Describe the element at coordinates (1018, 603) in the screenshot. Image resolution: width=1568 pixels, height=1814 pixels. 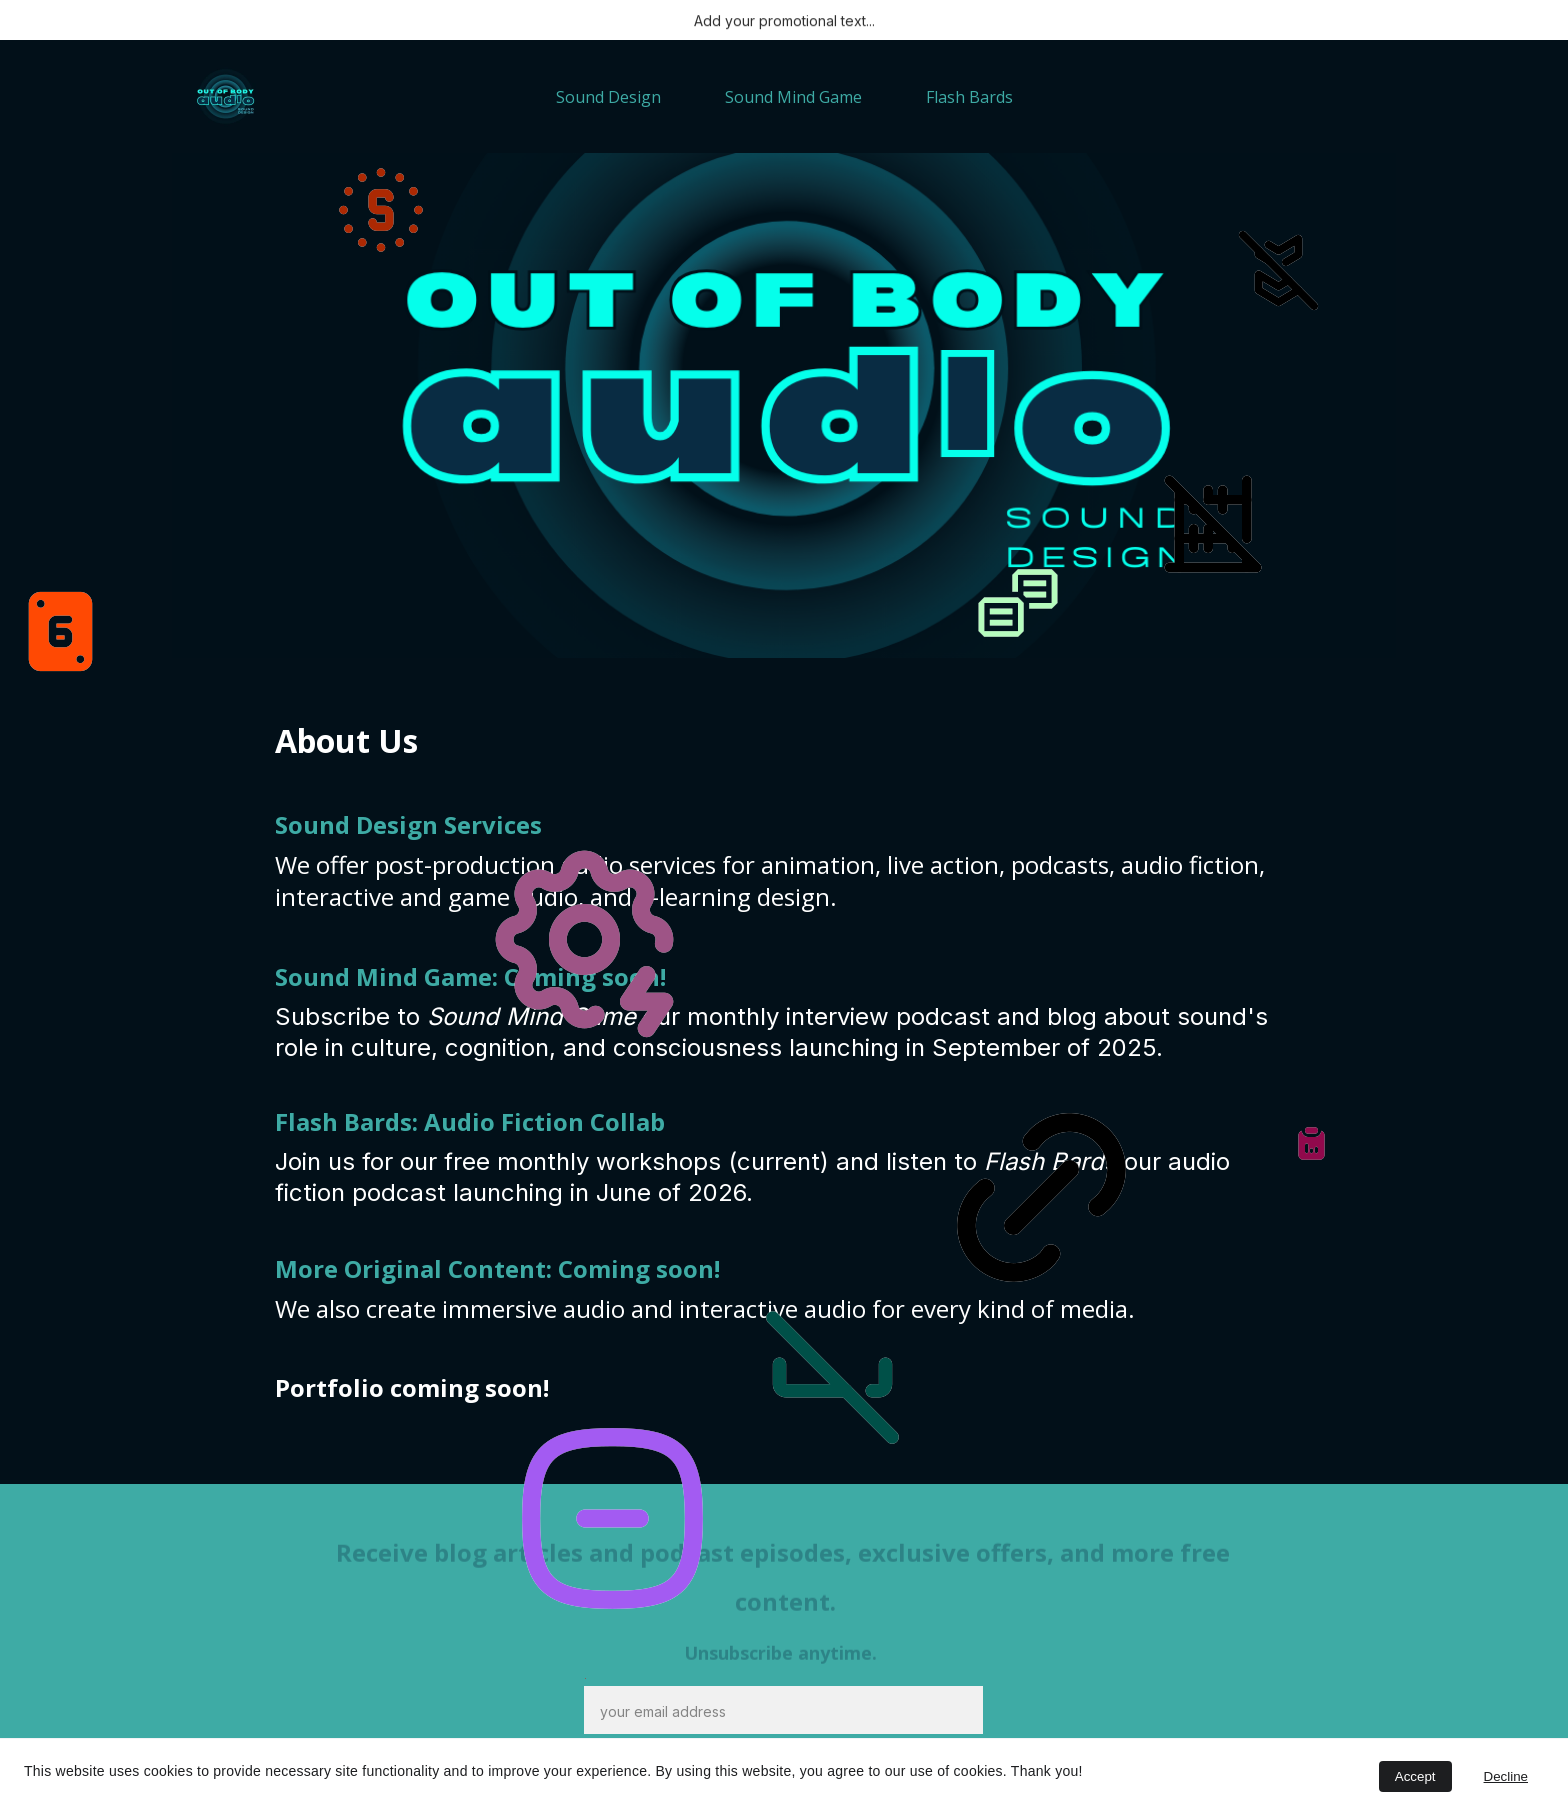
I see `indicates an enumeration type in code` at that location.